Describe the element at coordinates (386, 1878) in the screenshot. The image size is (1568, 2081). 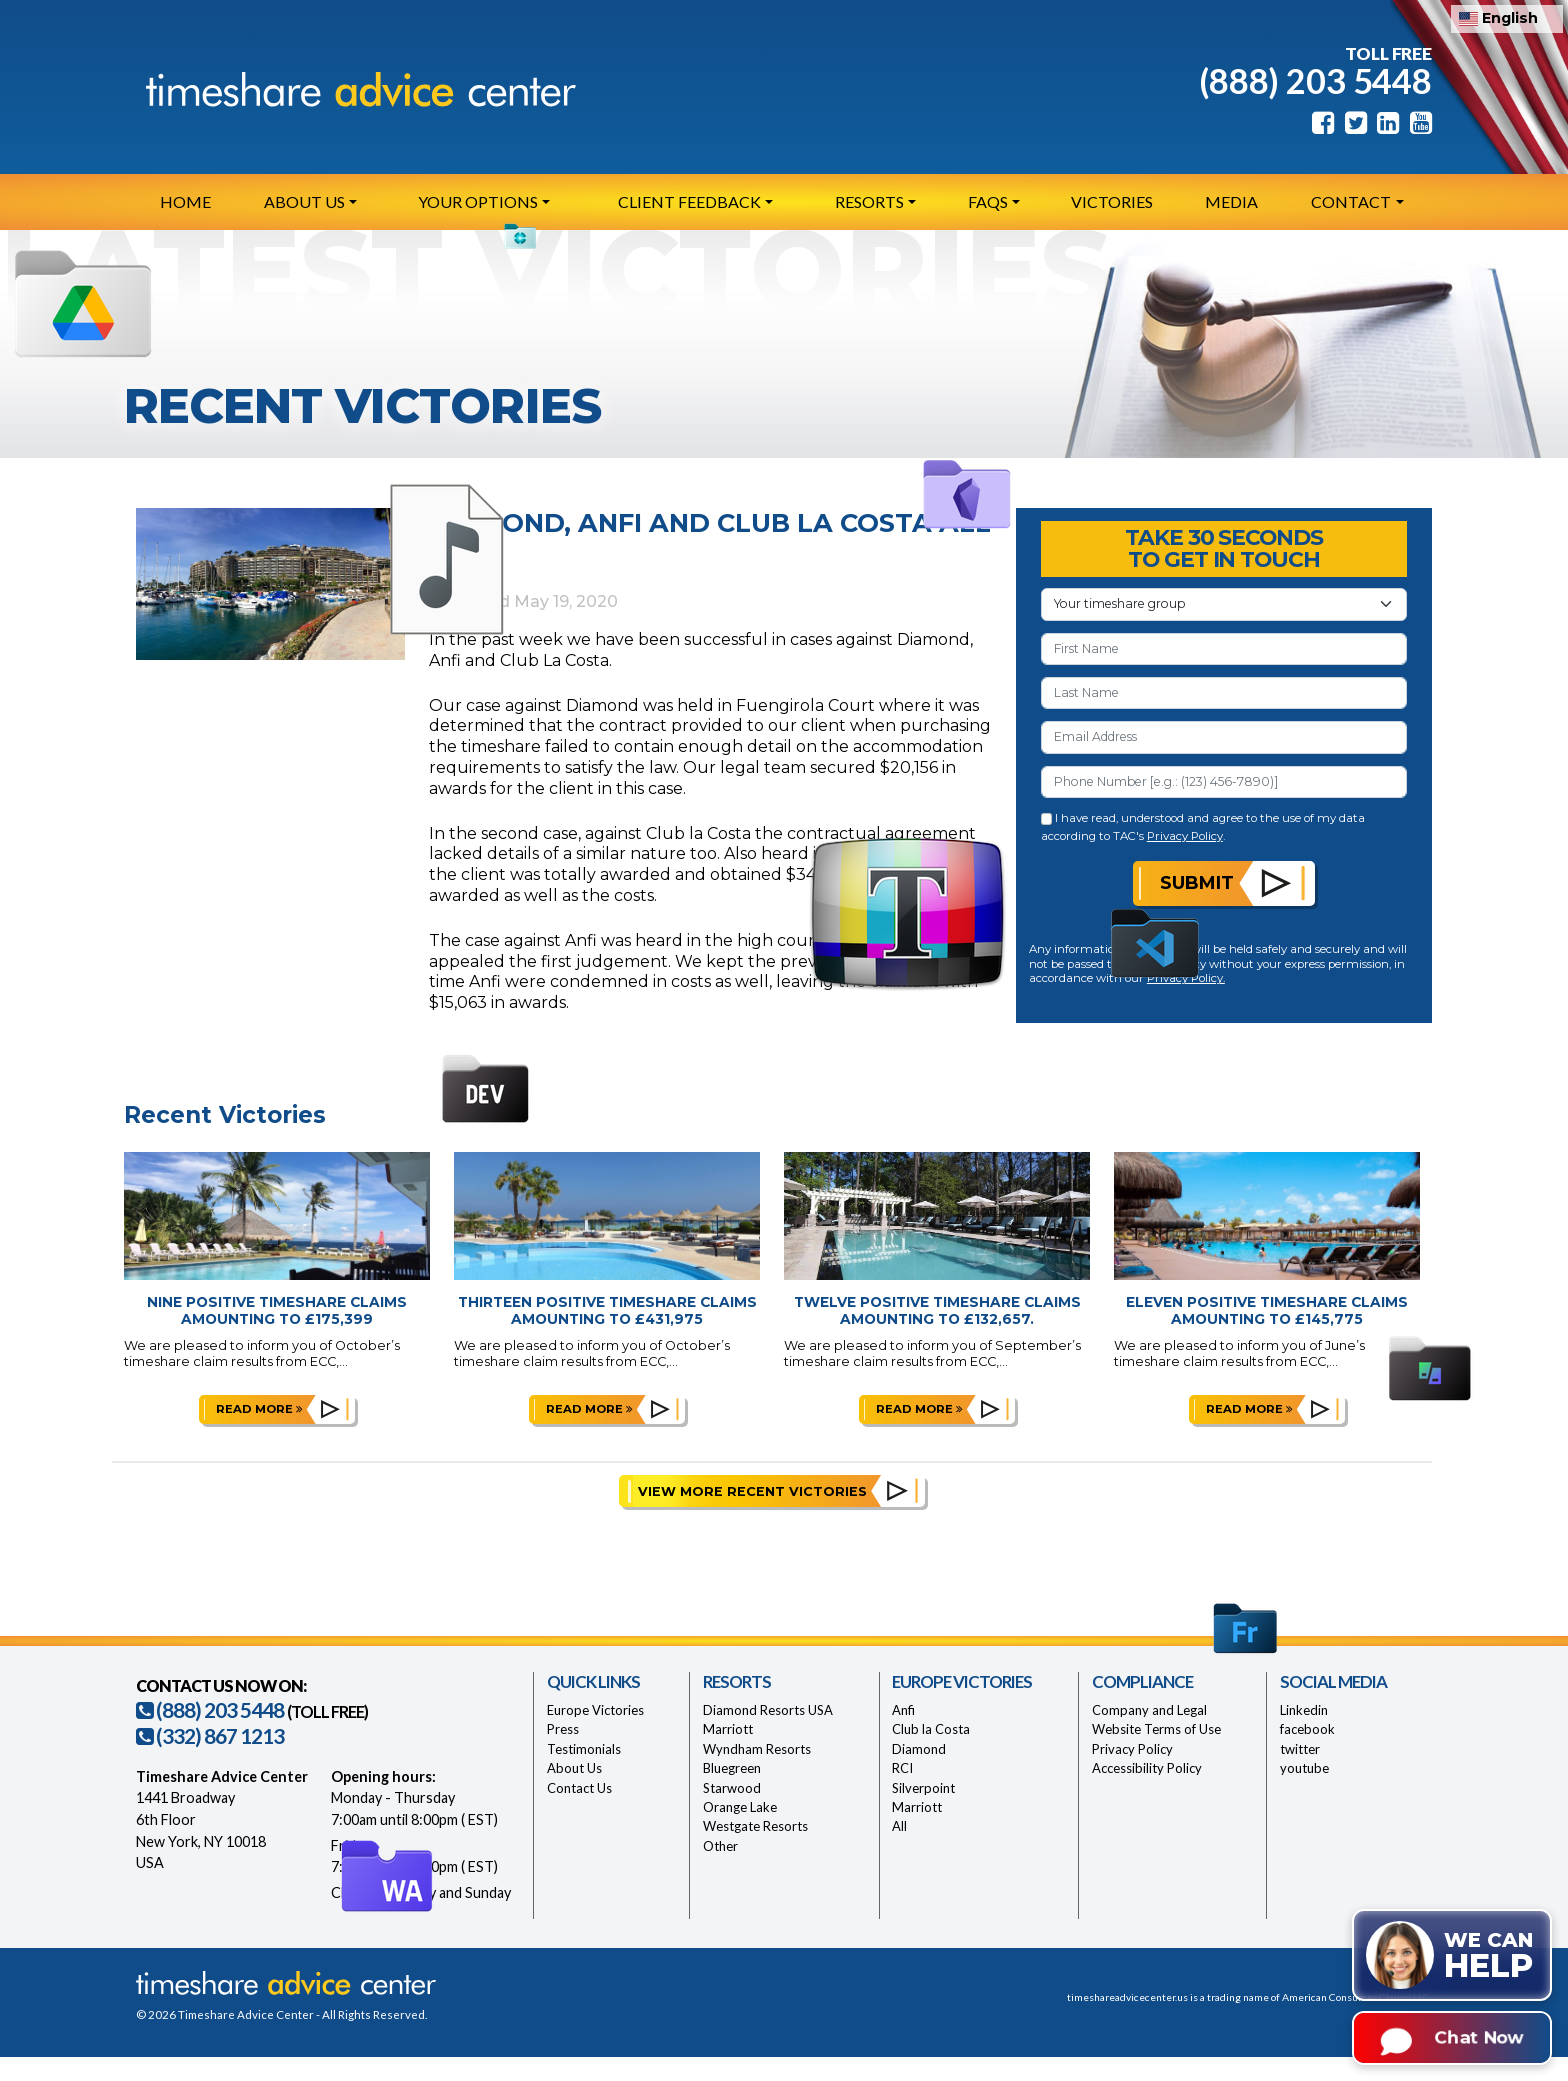
I see `folder containing webassembly project files` at that location.